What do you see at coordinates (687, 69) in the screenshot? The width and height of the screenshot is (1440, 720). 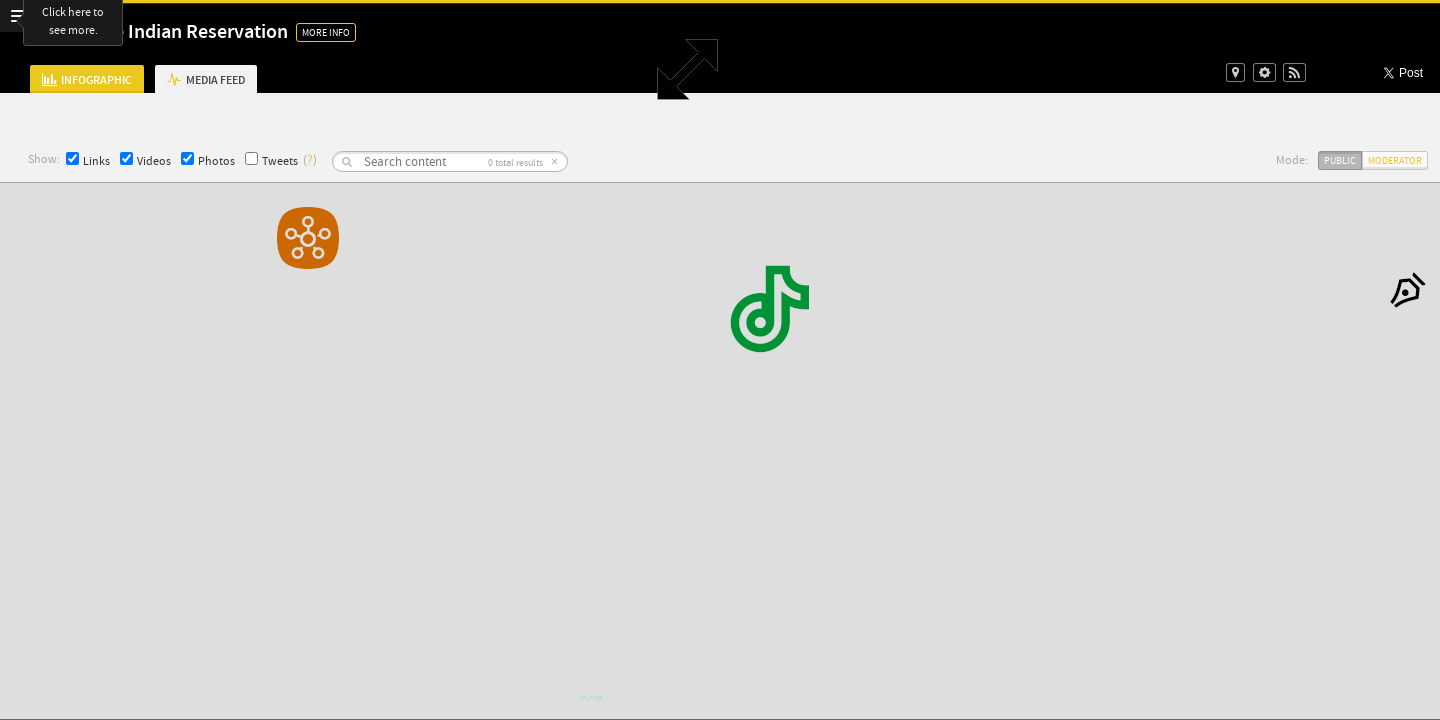 I see `expand content to fullscreen` at bounding box center [687, 69].